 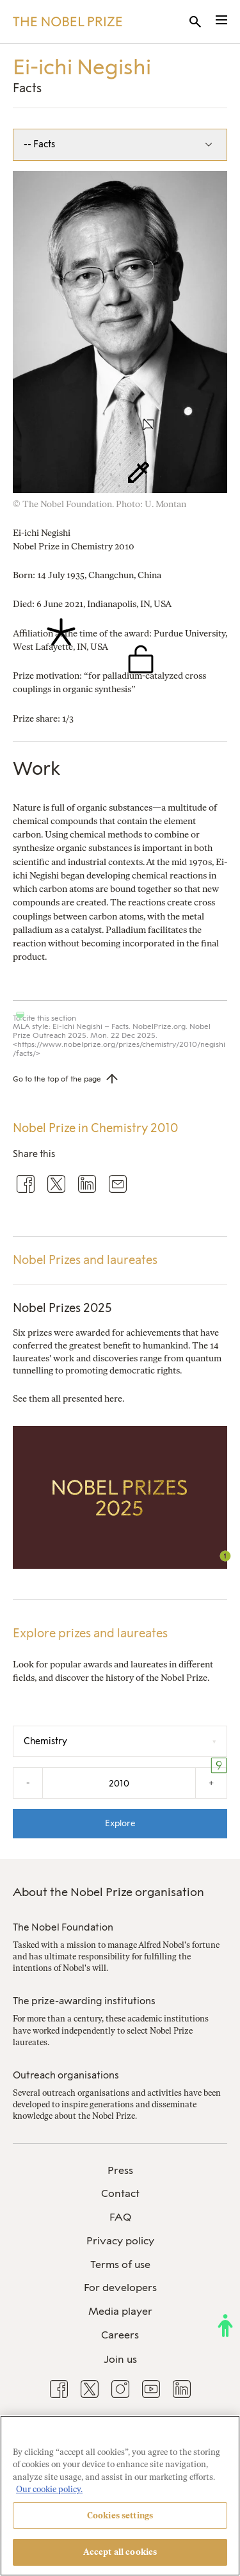 What do you see at coordinates (20, 1016) in the screenshot?
I see `browse wine or spirits menu` at bounding box center [20, 1016].